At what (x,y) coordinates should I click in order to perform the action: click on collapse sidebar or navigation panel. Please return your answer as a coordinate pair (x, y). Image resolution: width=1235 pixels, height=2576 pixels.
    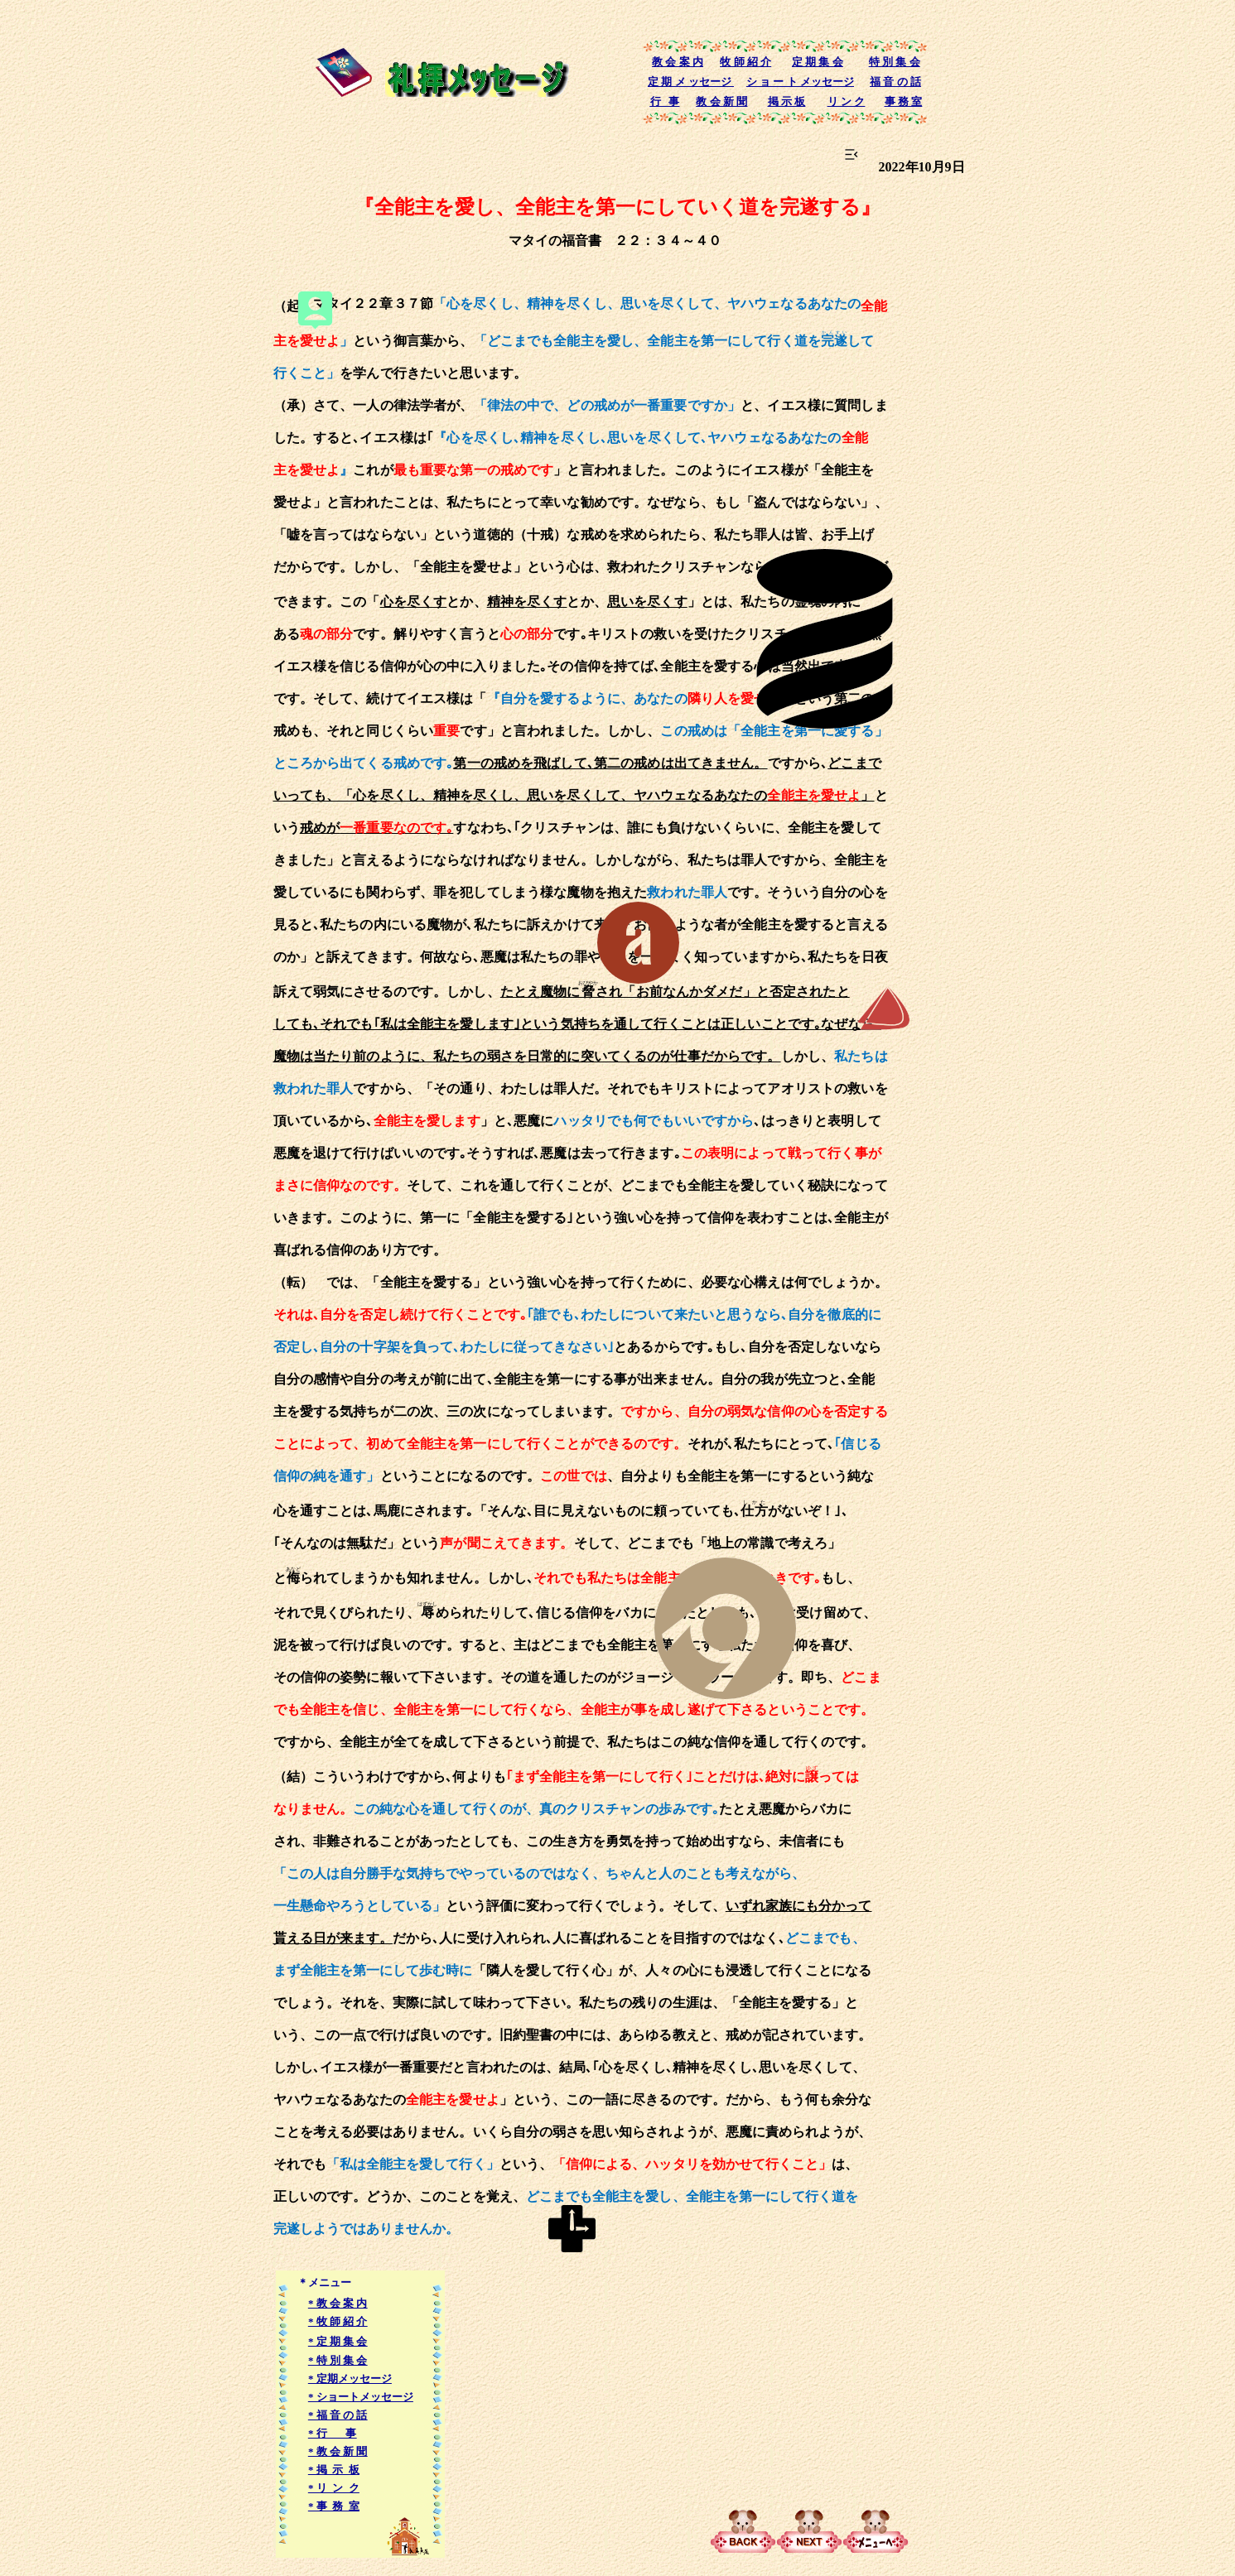
    Looking at the image, I should click on (851, 154).